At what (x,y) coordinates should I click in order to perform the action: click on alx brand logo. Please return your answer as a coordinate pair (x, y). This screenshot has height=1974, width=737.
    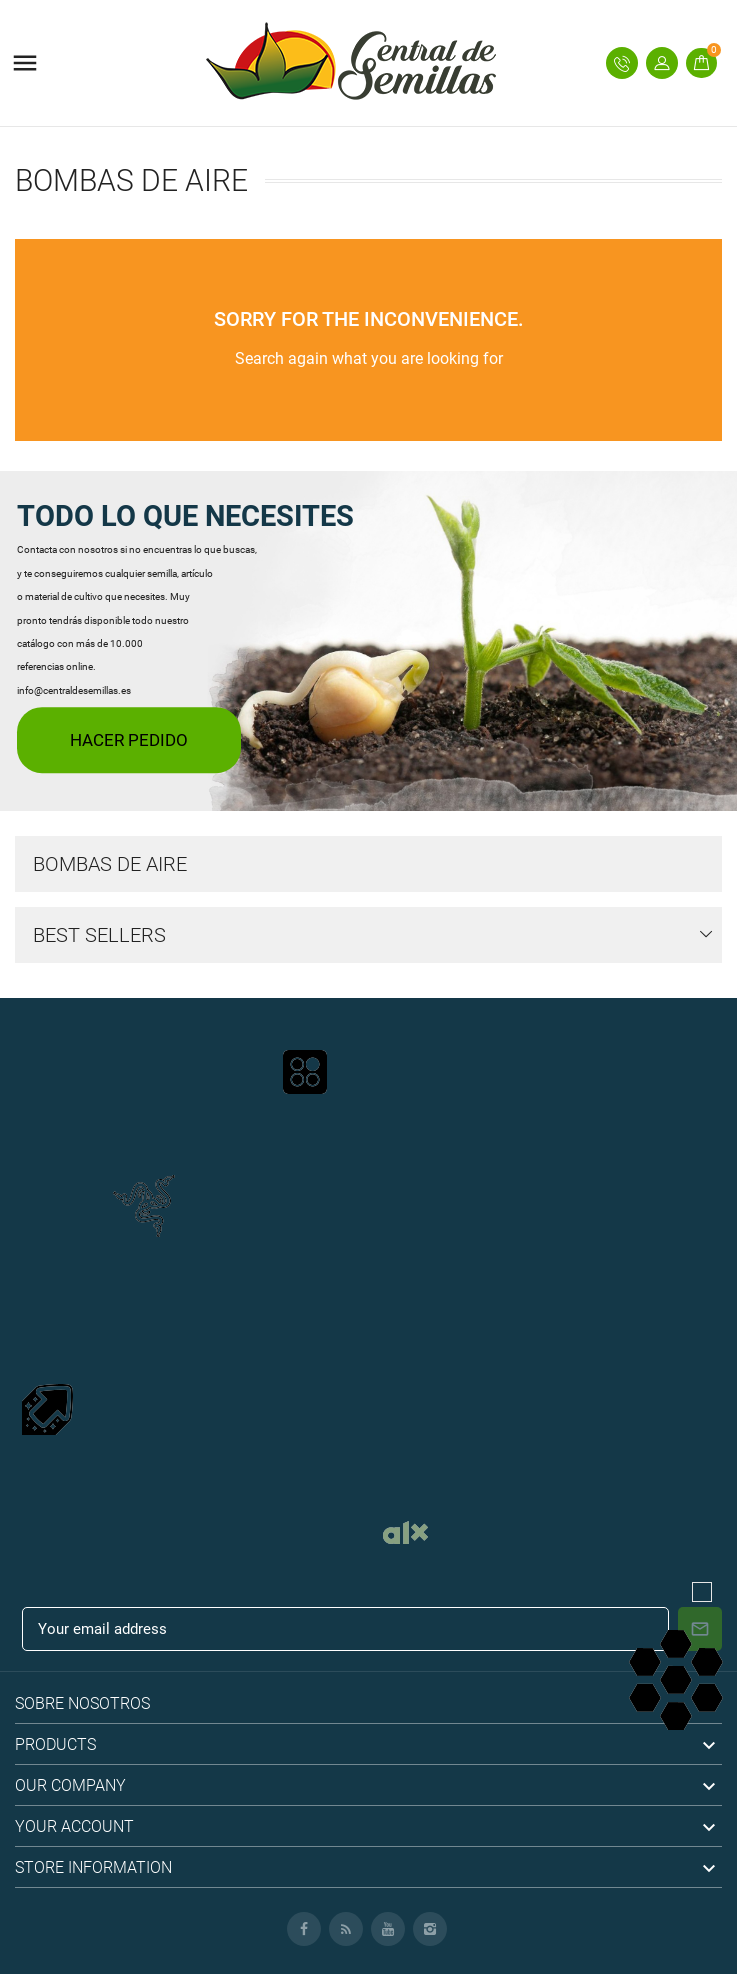
    Looking at the image, I should click on (405, 1532).